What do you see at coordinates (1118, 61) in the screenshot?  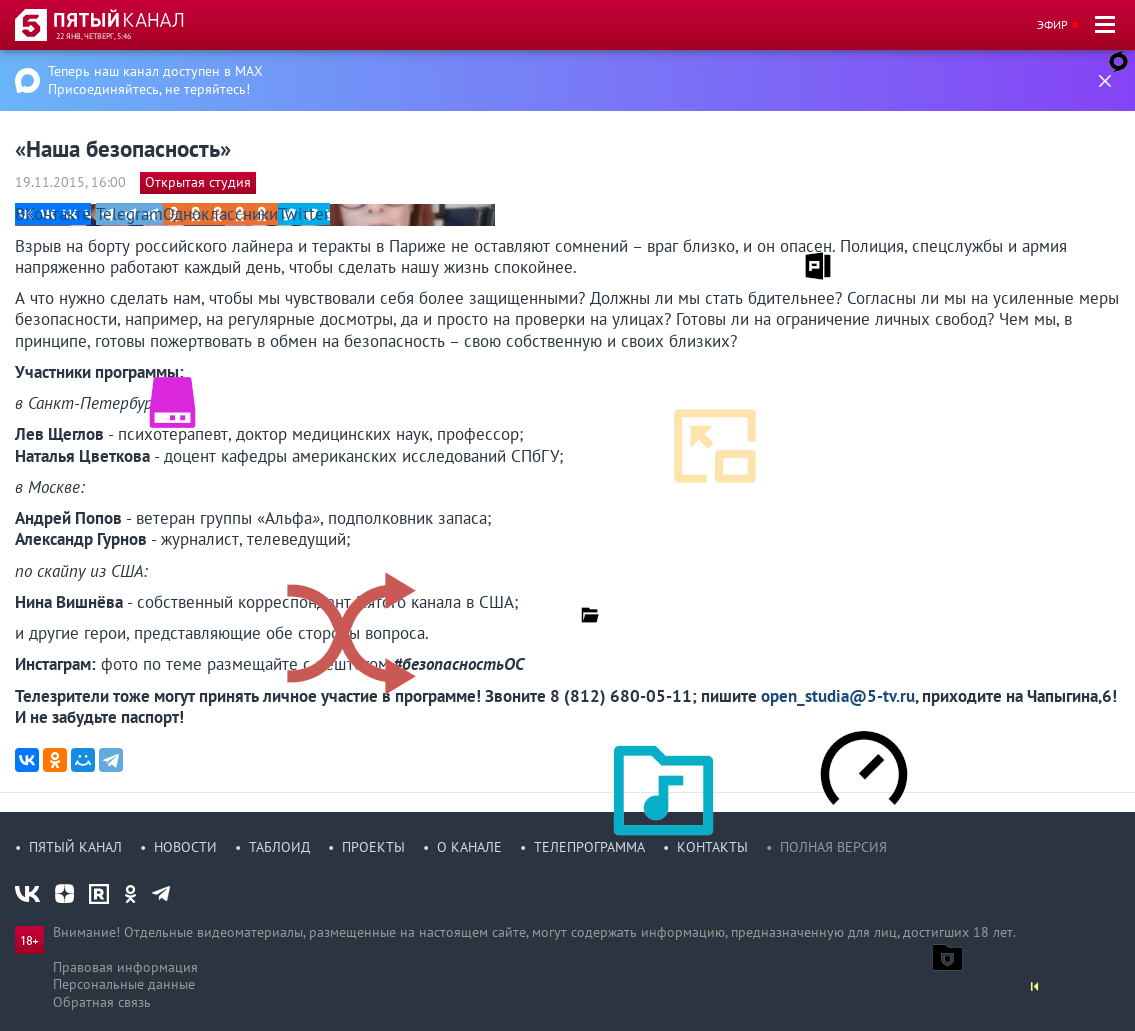 I see `indicates typhoon or hurricane weather alert` at bounding box center [1118, 61].